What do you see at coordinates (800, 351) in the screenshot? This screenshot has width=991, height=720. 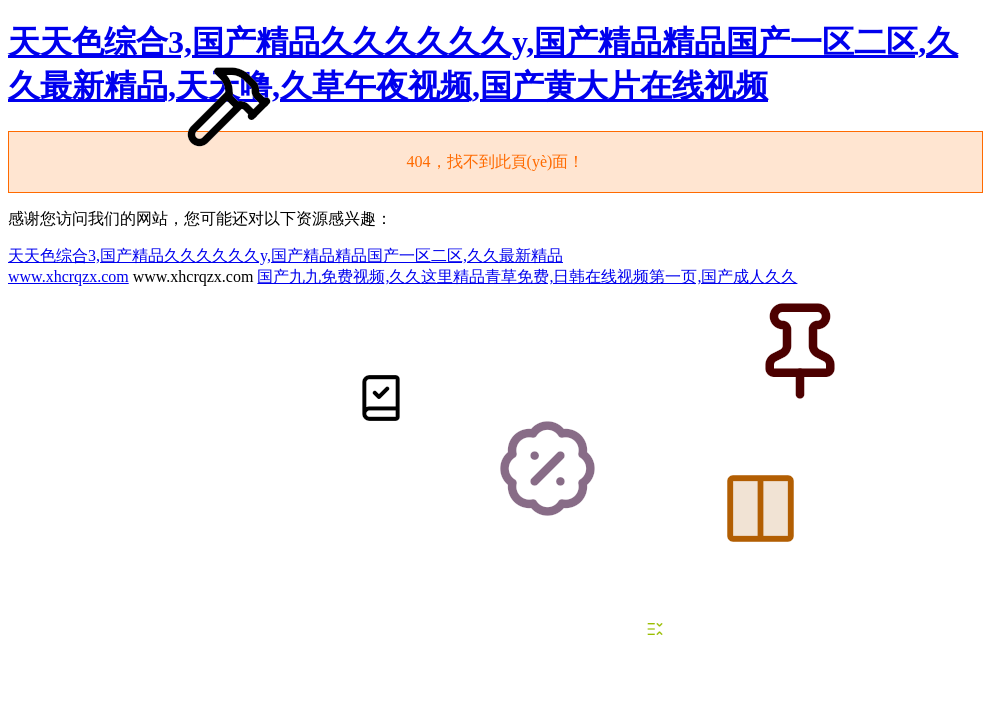 I see `pin an item to keep it visible` at bounding box center [800, 351].